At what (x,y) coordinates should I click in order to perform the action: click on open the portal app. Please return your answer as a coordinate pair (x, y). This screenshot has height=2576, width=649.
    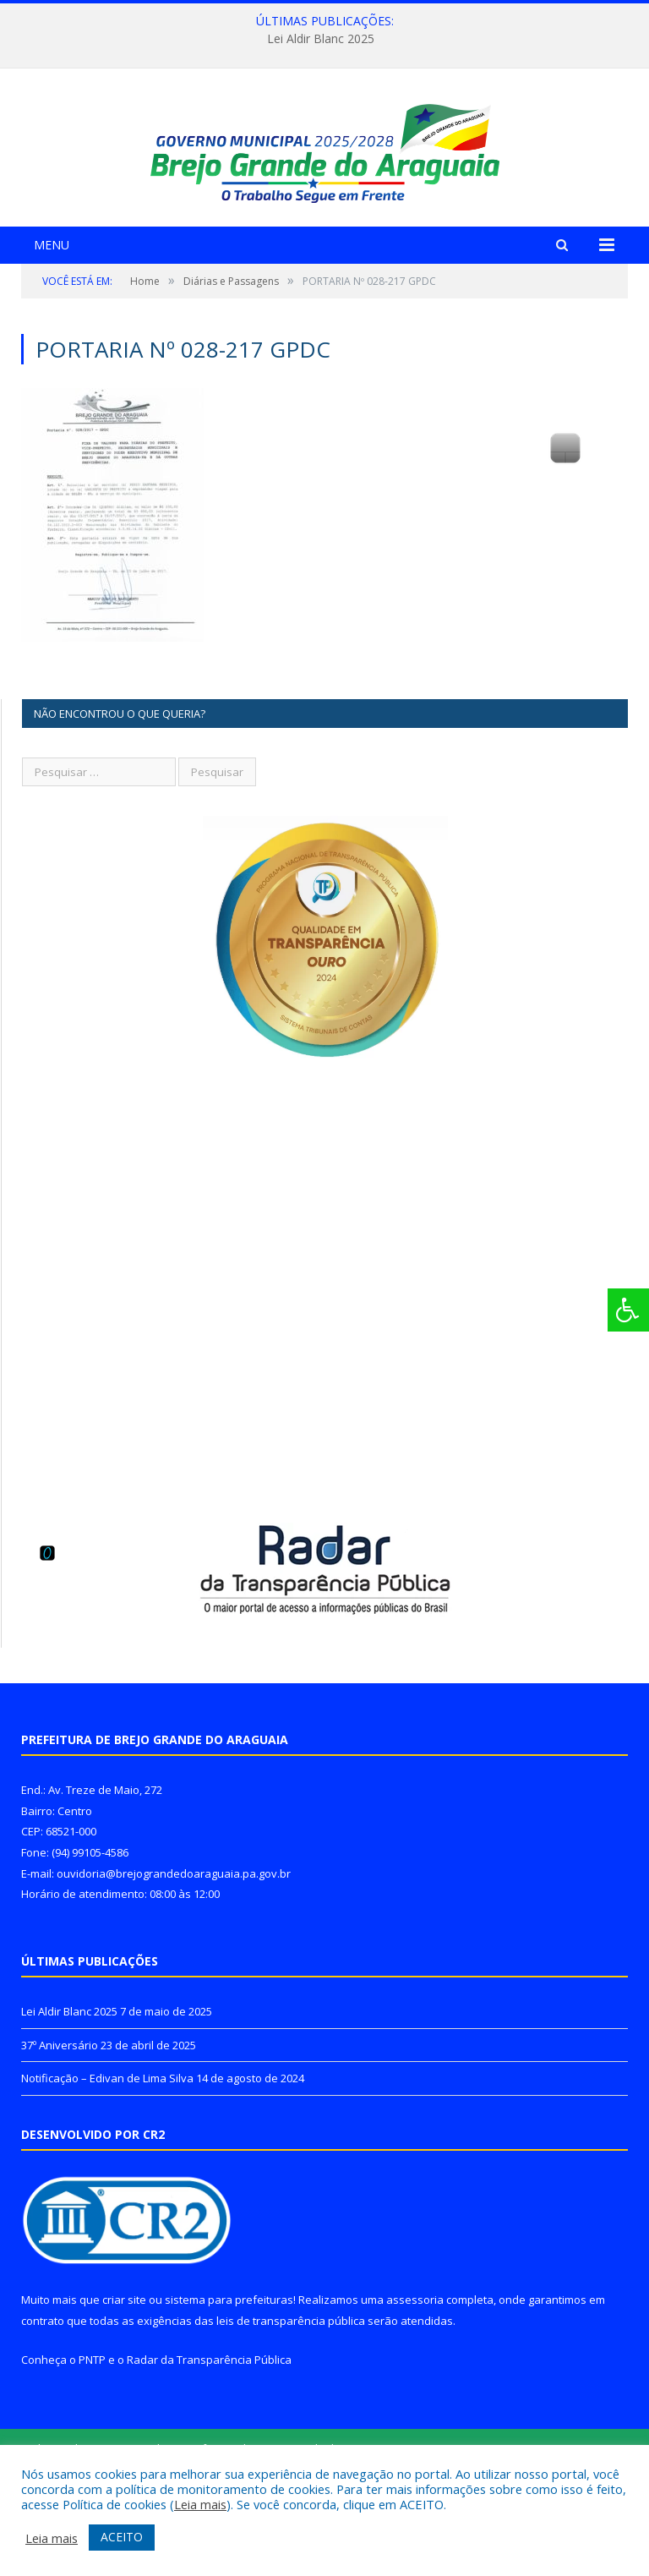
    Looking at the image, I should click on (47, 1553).